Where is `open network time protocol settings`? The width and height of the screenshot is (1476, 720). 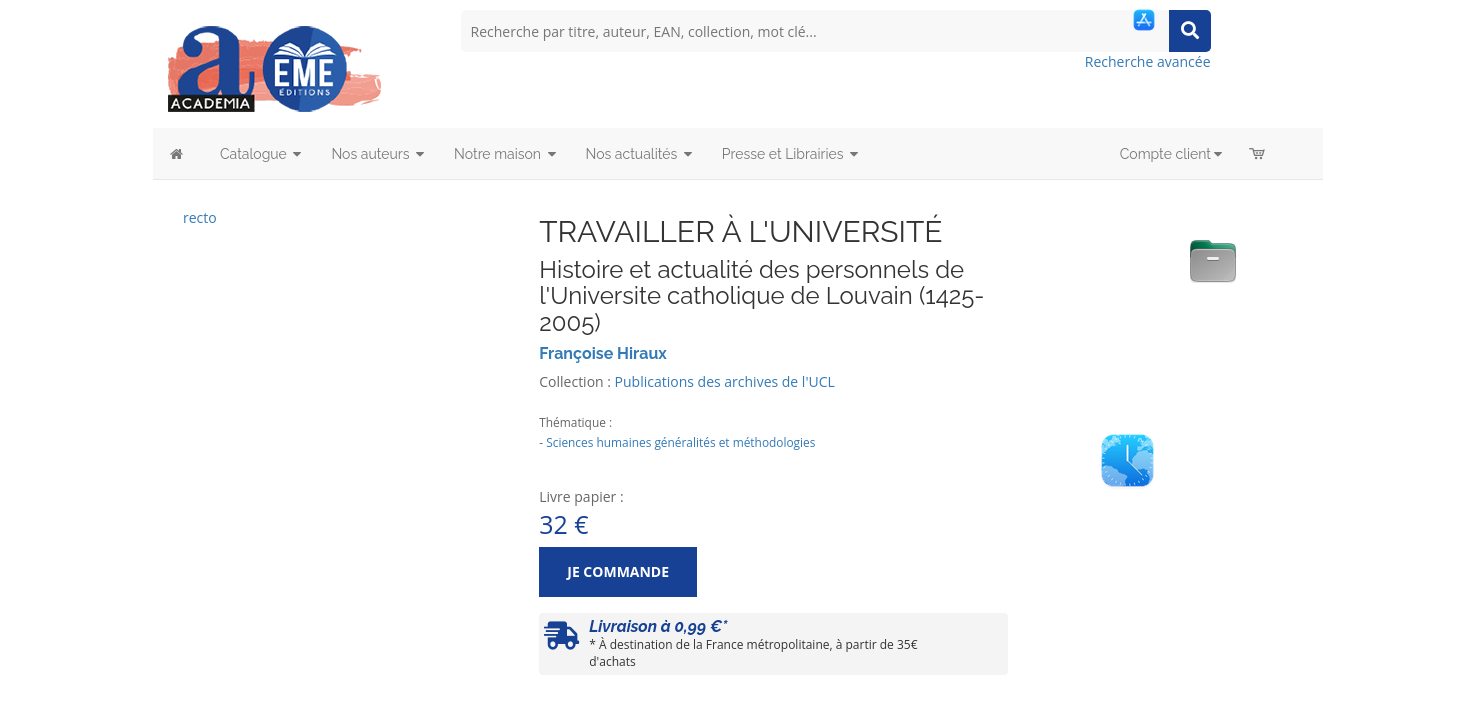
open network time protocol settings is located at coordinates (1127, 460).